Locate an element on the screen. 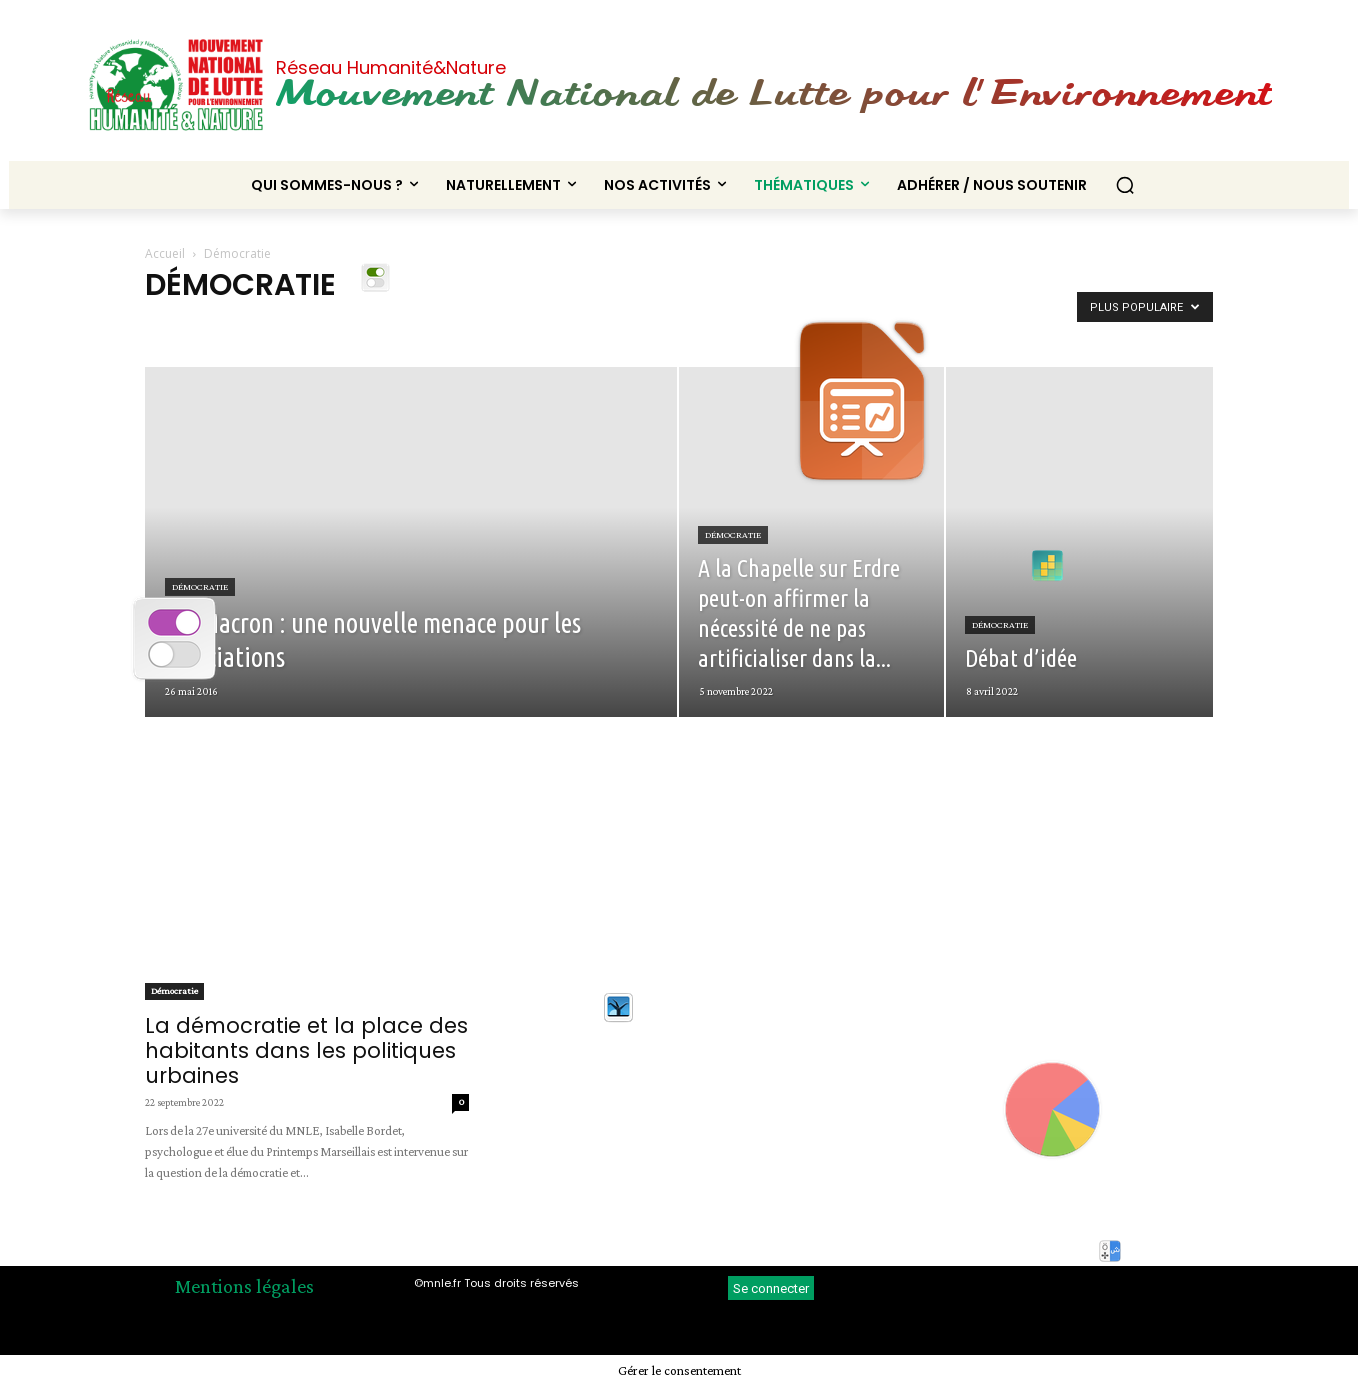 Image resolution: width=1358 pixels, height=1386 pixels. open system tweaks or settings customization is located at coordinates (375, 277).